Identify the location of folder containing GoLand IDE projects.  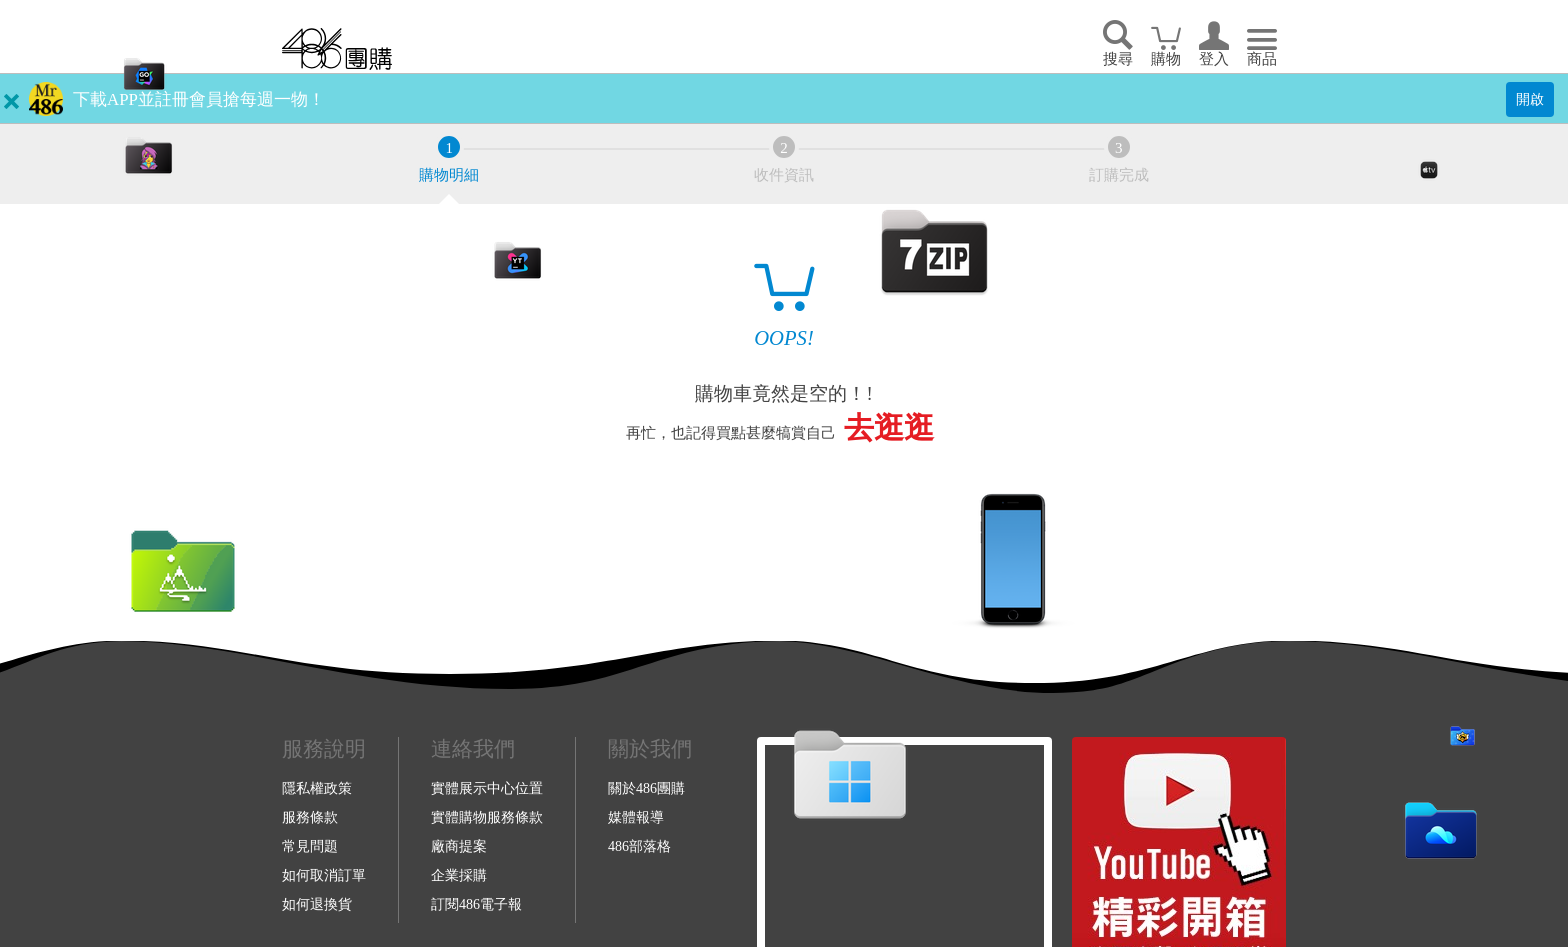
(144, 75).